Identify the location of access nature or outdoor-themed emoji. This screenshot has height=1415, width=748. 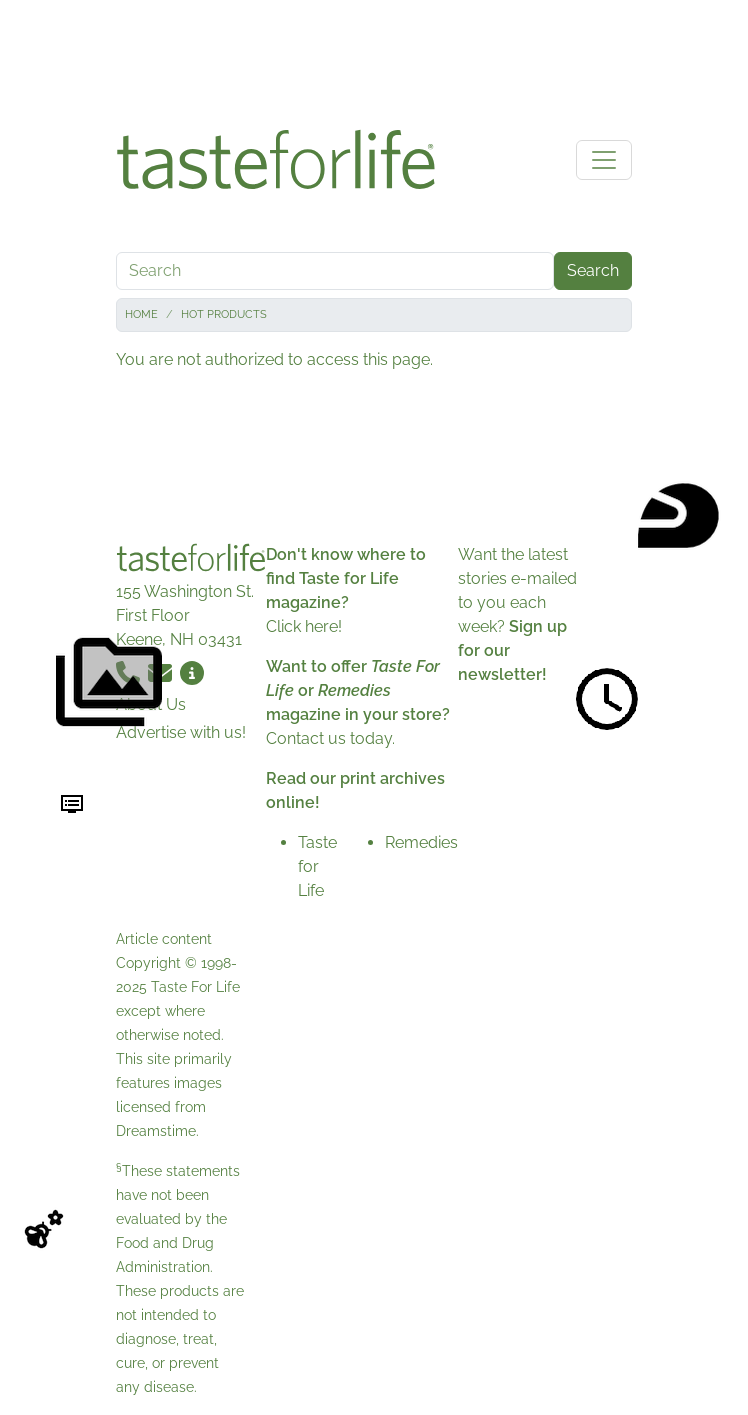
(44, 1229).